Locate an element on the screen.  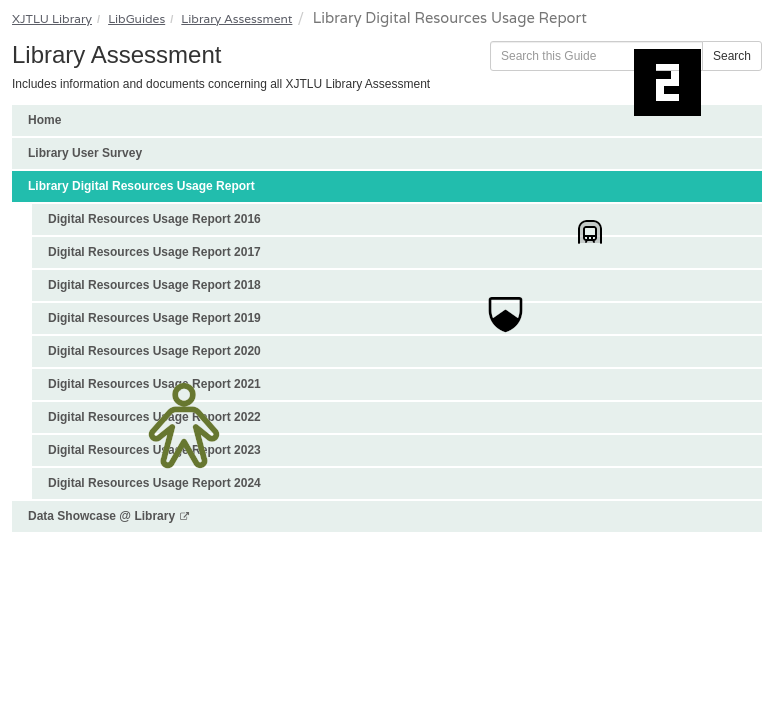
view your profile is located at coordinates (184, 427).